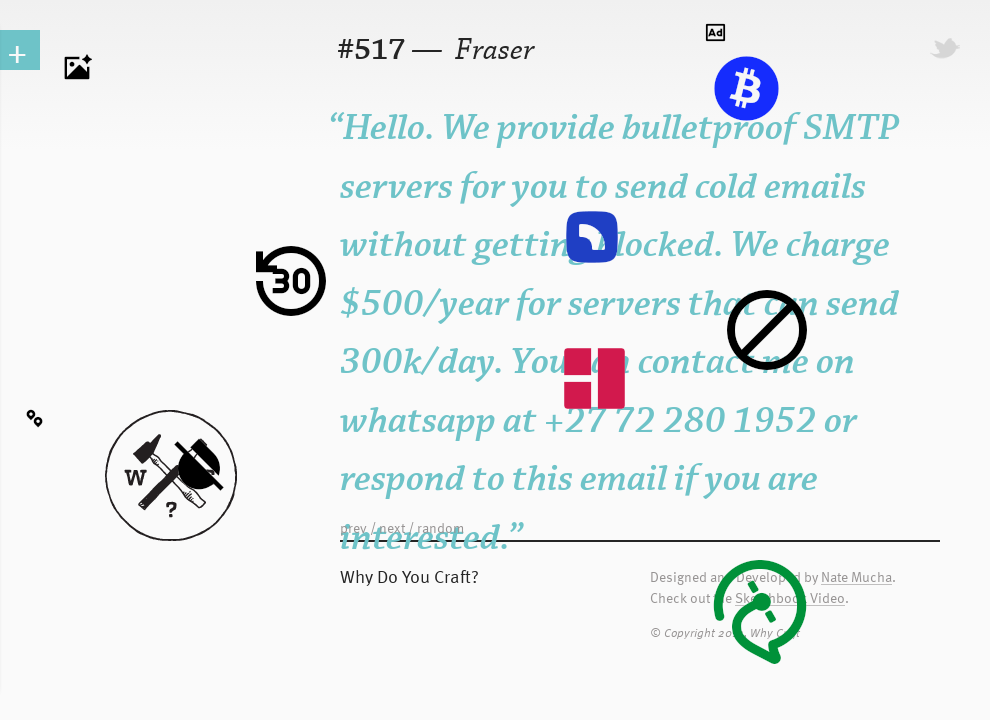  I want to click on enhance image with AI, so click(77, 68).